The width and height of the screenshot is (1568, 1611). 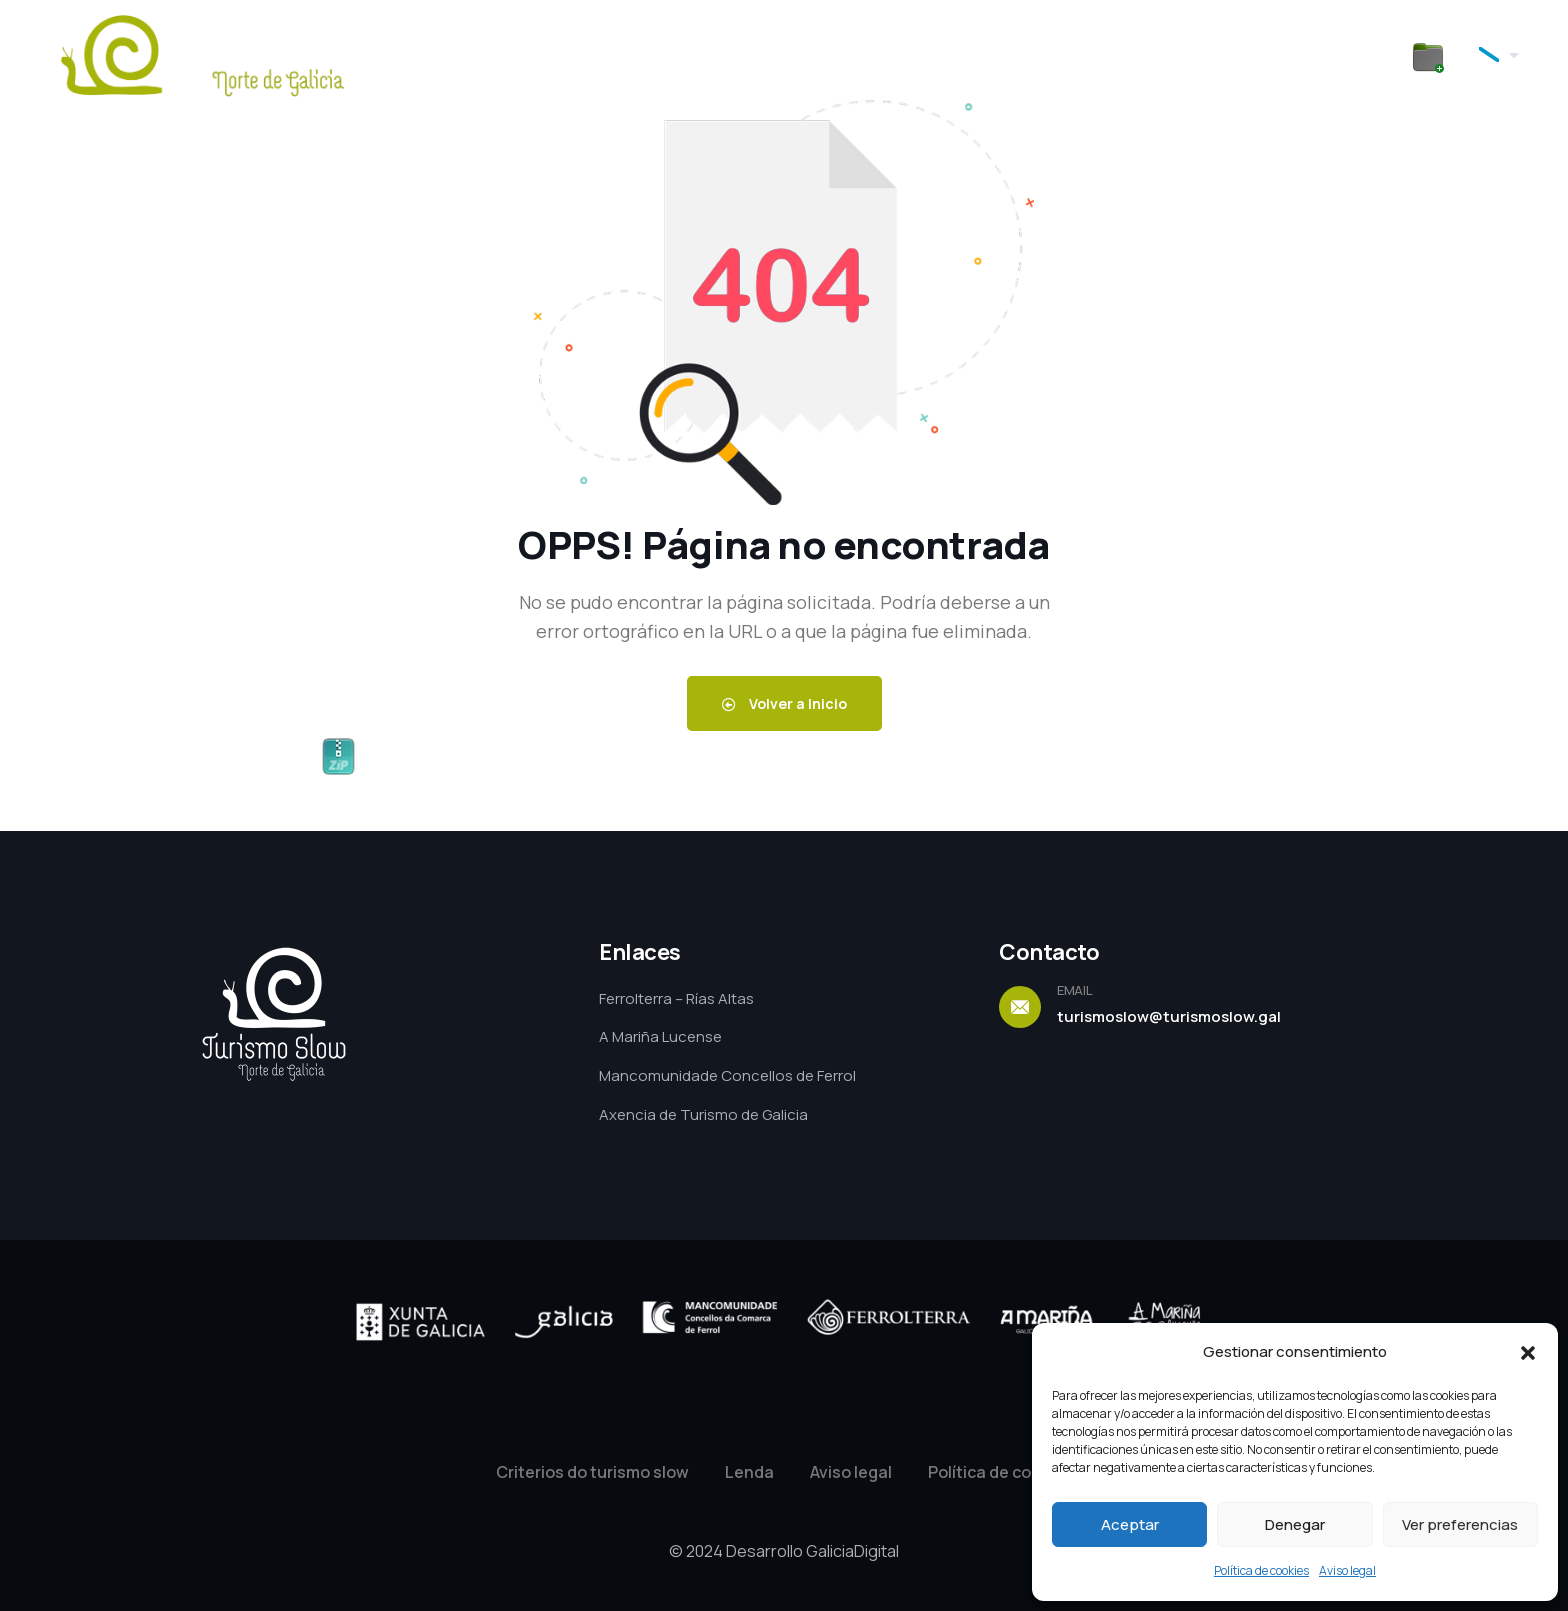 What do you see at coordinates (1428, 57) in the screenshot?
I see `create a new folder` at bounding box center [1428, 57].